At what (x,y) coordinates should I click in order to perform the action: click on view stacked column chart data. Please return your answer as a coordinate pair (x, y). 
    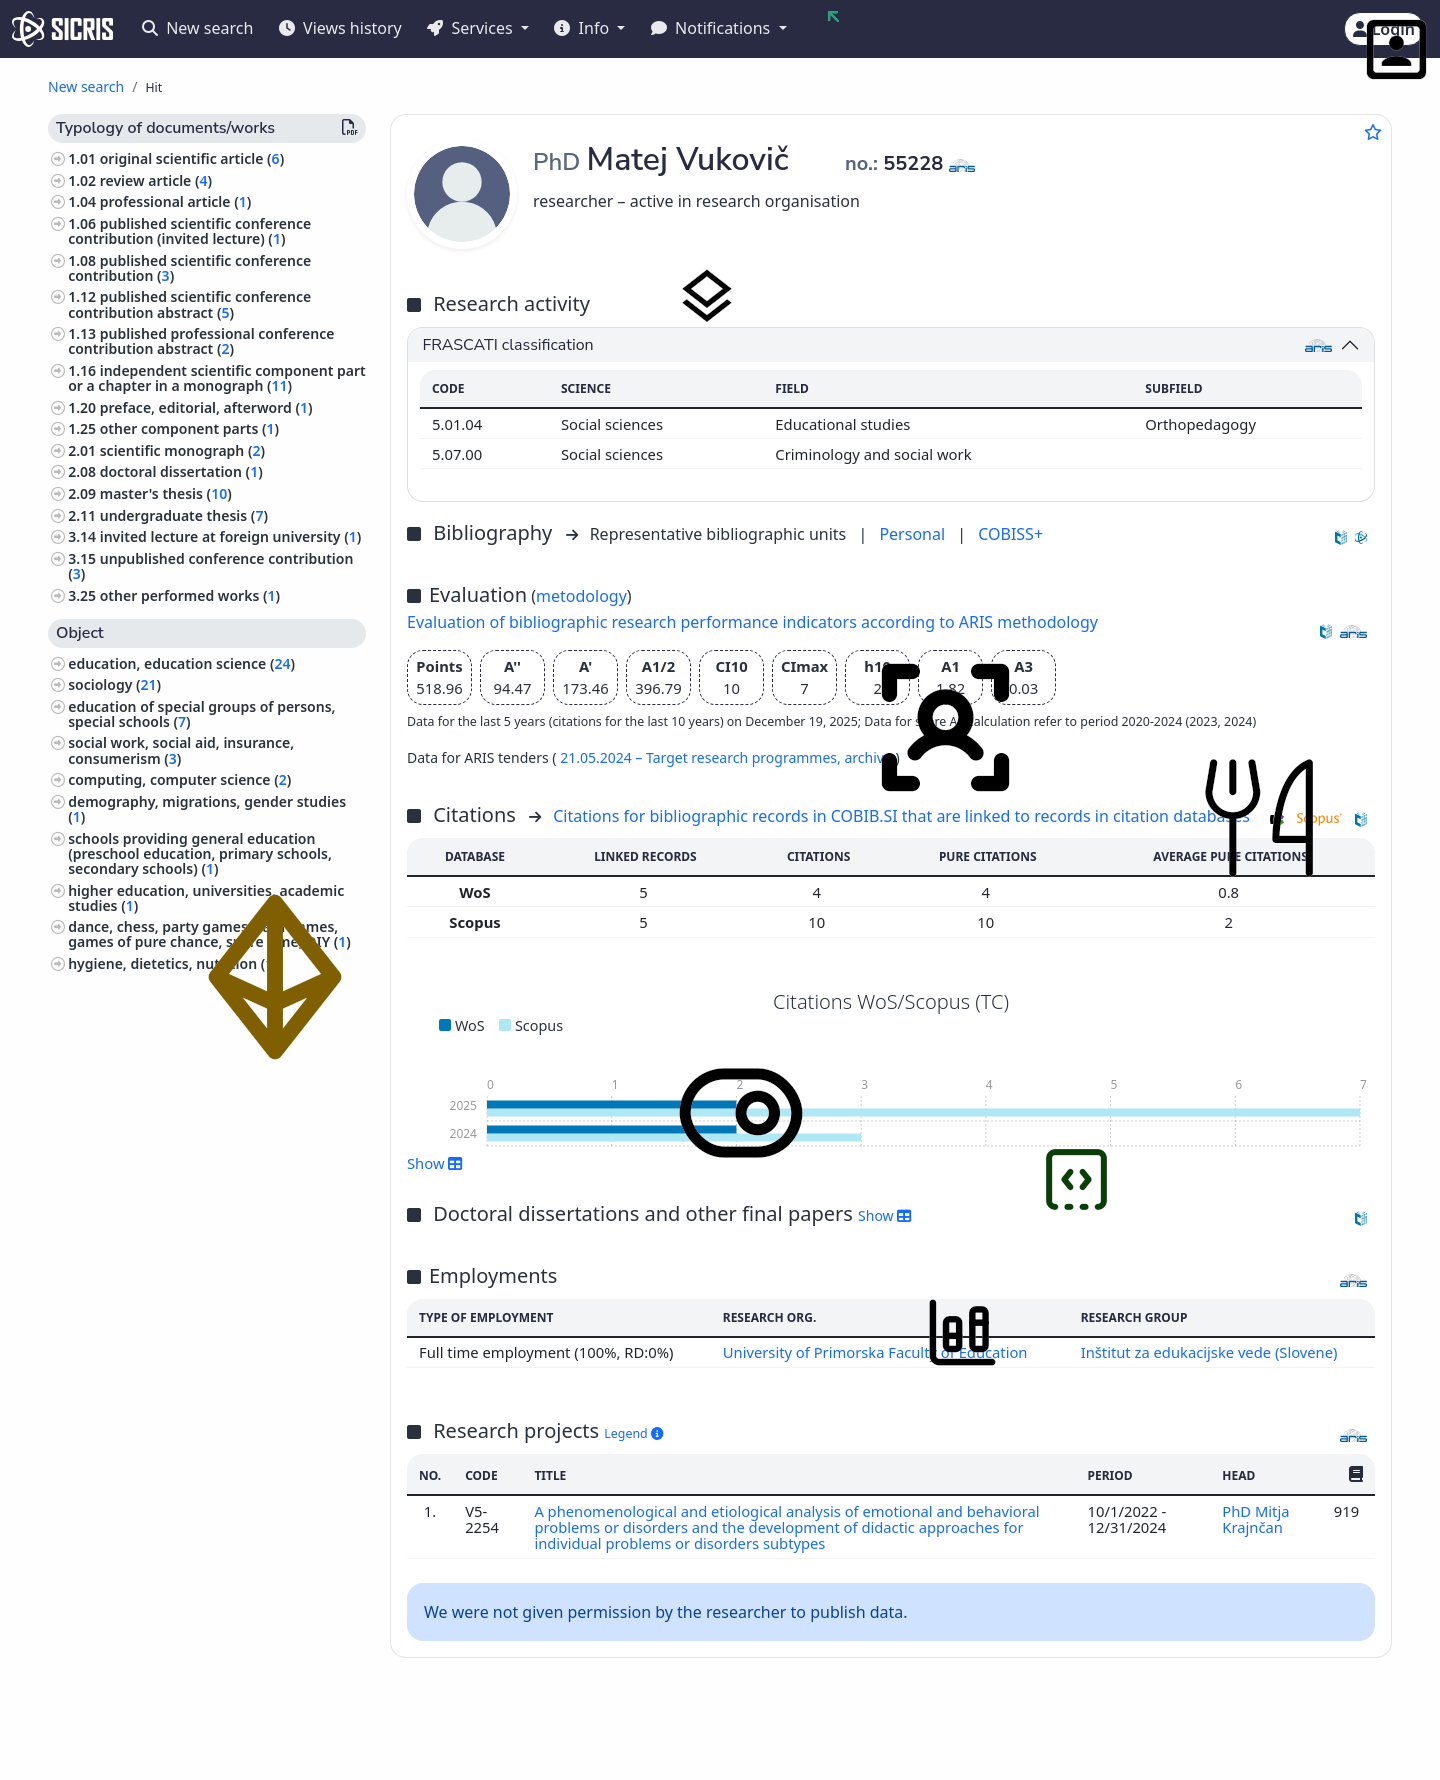
    Looking at the image, I should click on (962, 1332).